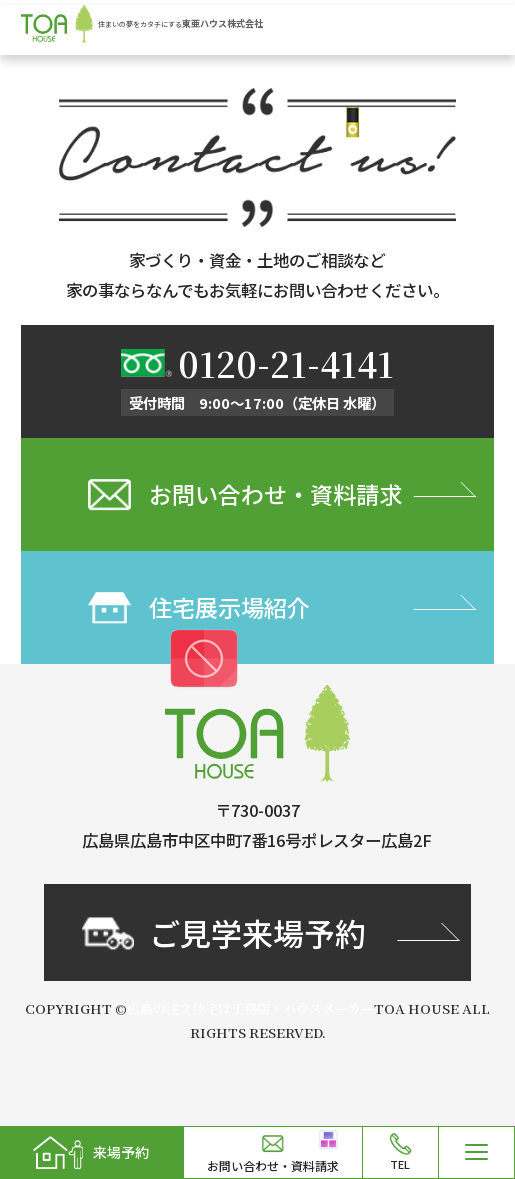 This screenshot has width=515, height=1179. What do you see at coordinates (204, 656) in the screenshot?
I see `indicates a missing or unavailable image` at bounding box center [204, 656].